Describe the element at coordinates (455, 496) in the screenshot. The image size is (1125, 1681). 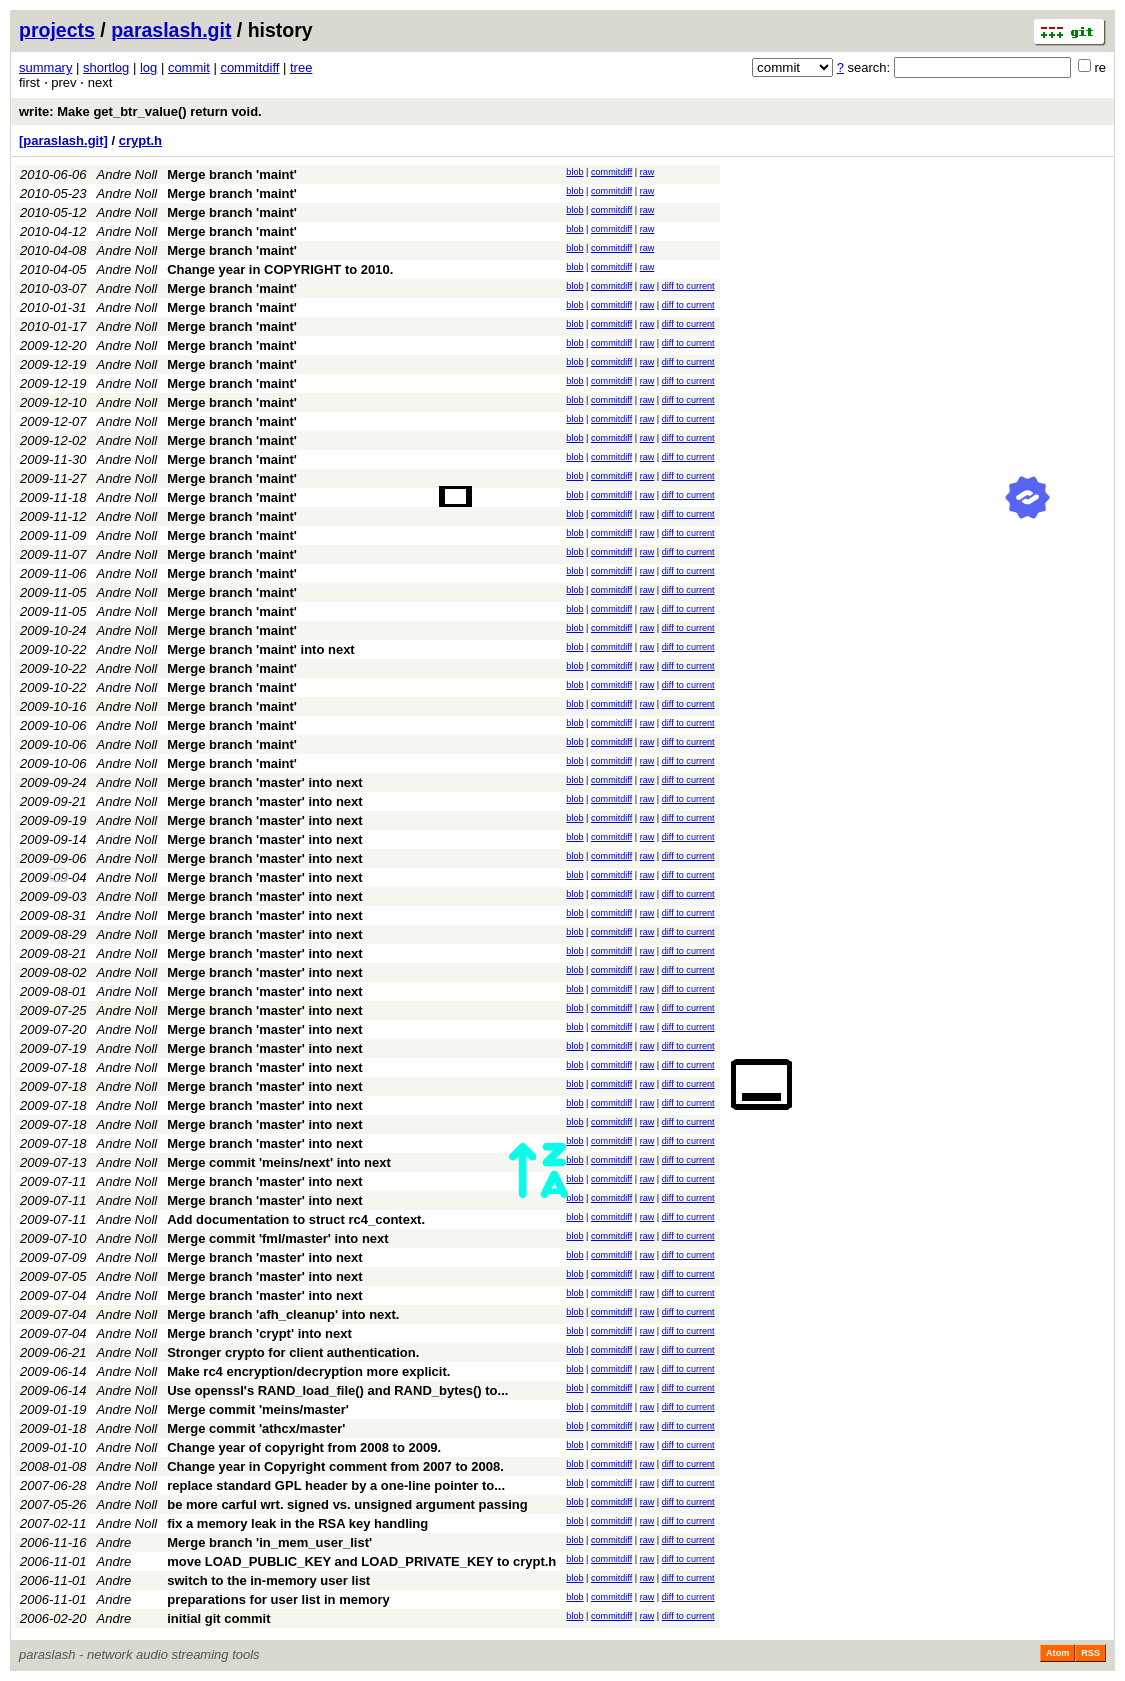
I see `switch to landscape orientation mode` at that location.